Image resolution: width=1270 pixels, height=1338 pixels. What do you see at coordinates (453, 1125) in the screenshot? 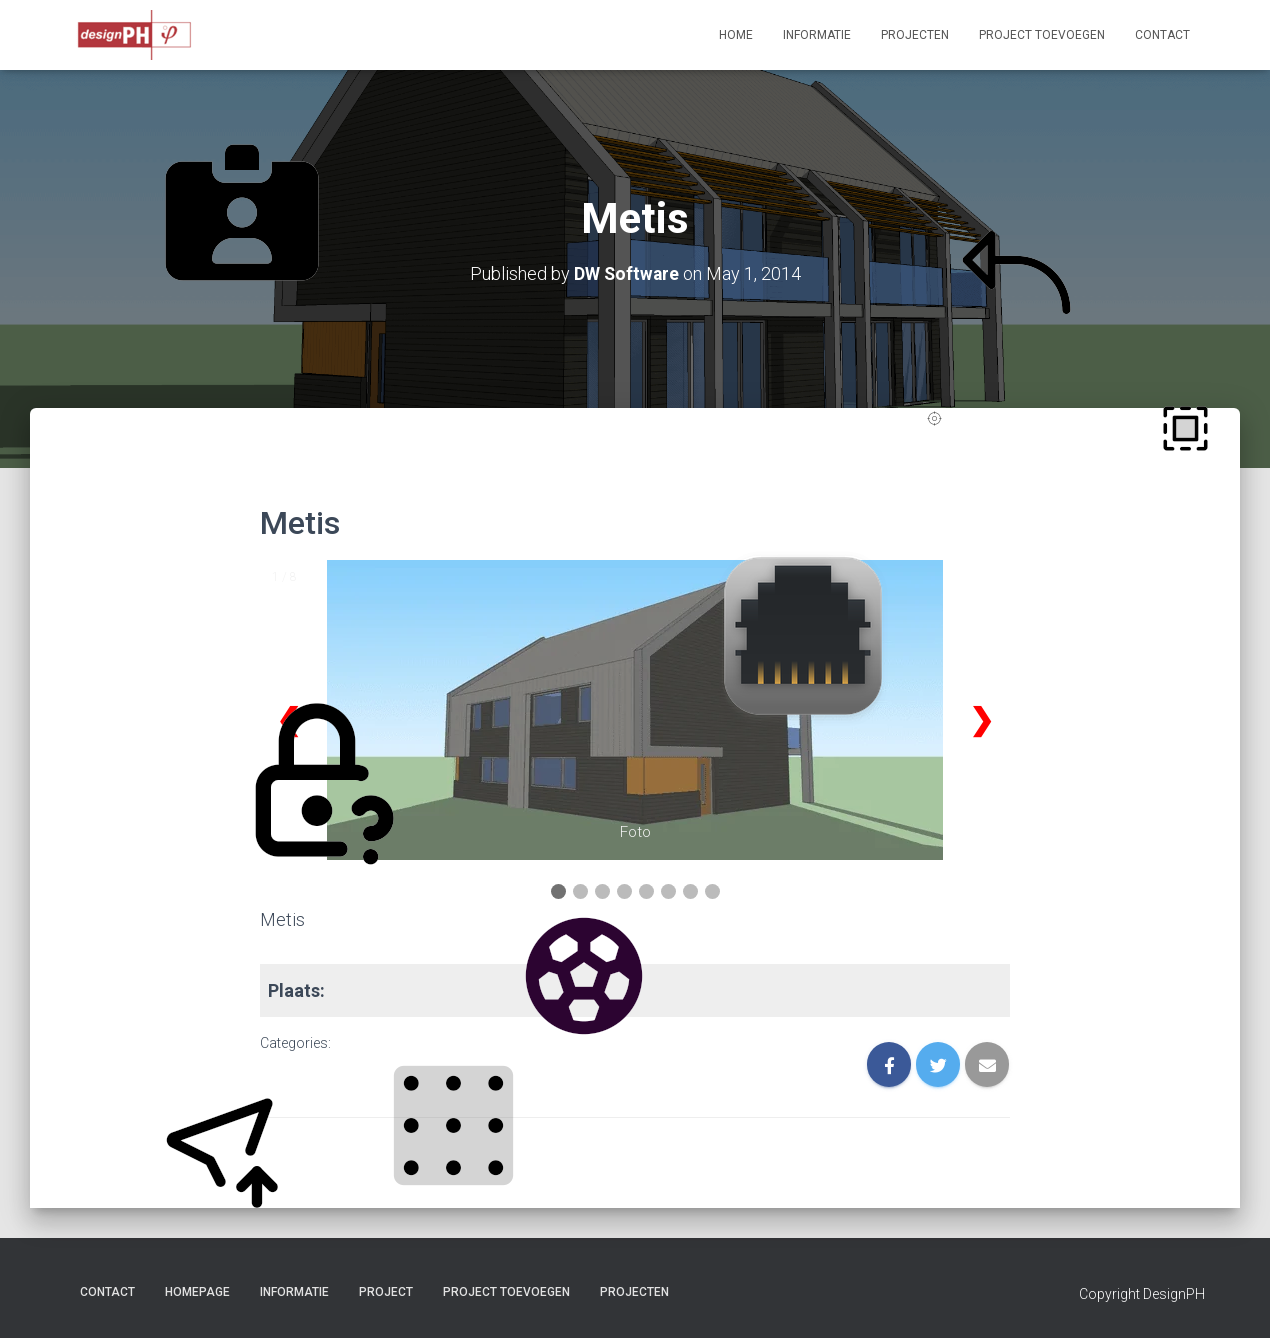
I see `open app drawer or launcher` at bounding box center [453, 1125].